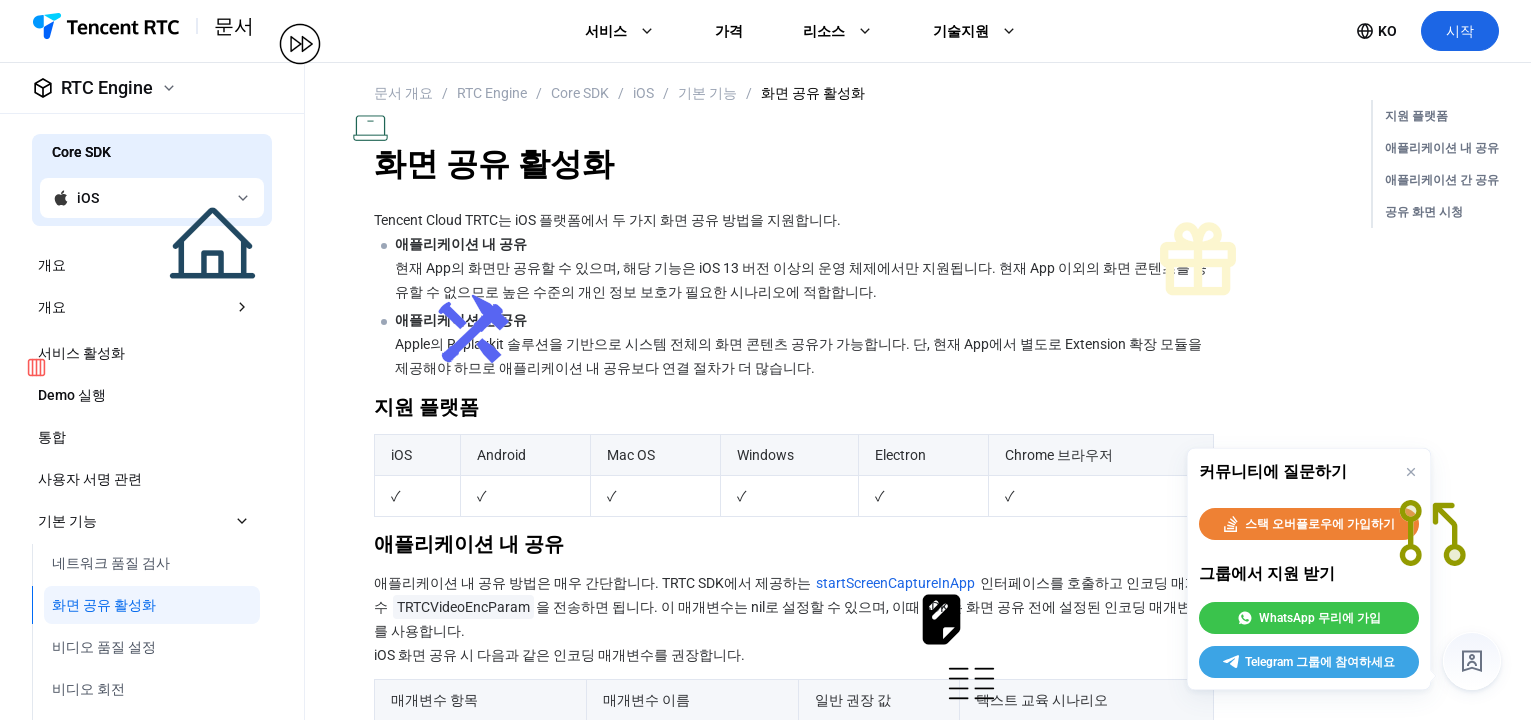  What do you see at coordinates (971, 684) in the screenshot?
I see `switch to multi-column text layout` at bounding box center [971, 684].